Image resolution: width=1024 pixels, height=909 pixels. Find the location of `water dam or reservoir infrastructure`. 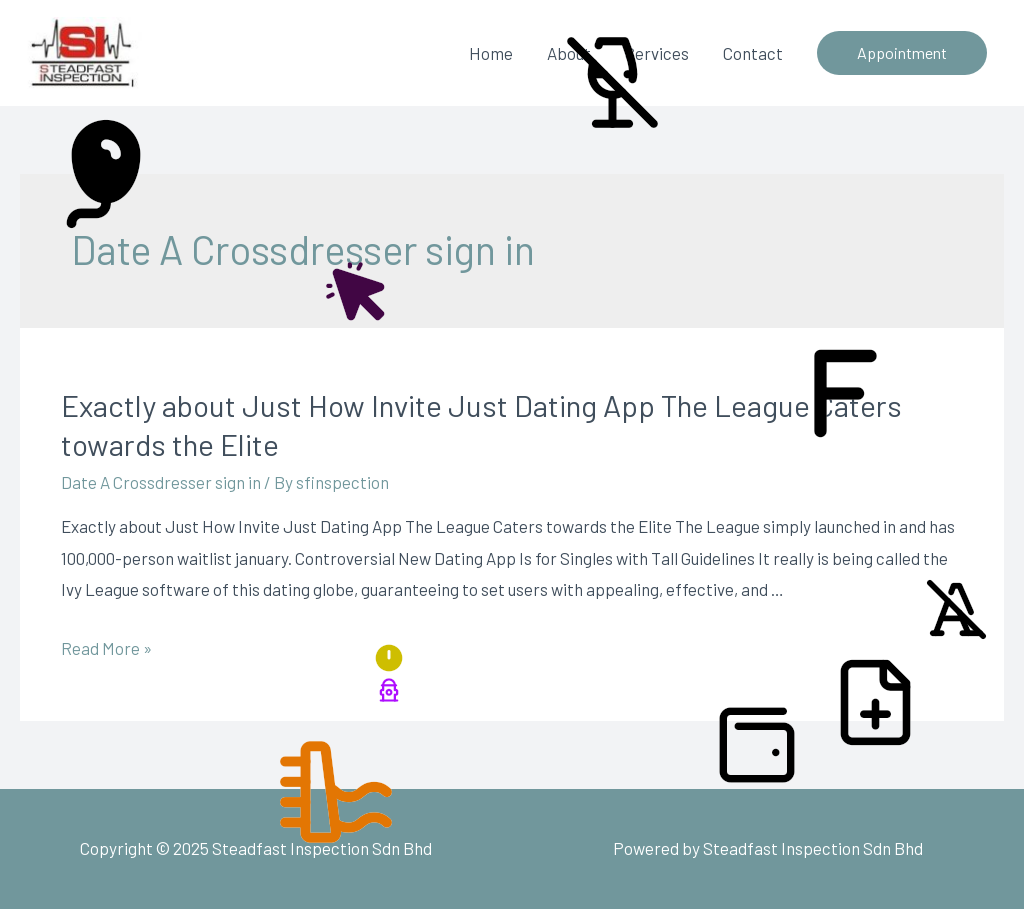

water dam or reservoir infrastructure is located at coordinates (336, 792).